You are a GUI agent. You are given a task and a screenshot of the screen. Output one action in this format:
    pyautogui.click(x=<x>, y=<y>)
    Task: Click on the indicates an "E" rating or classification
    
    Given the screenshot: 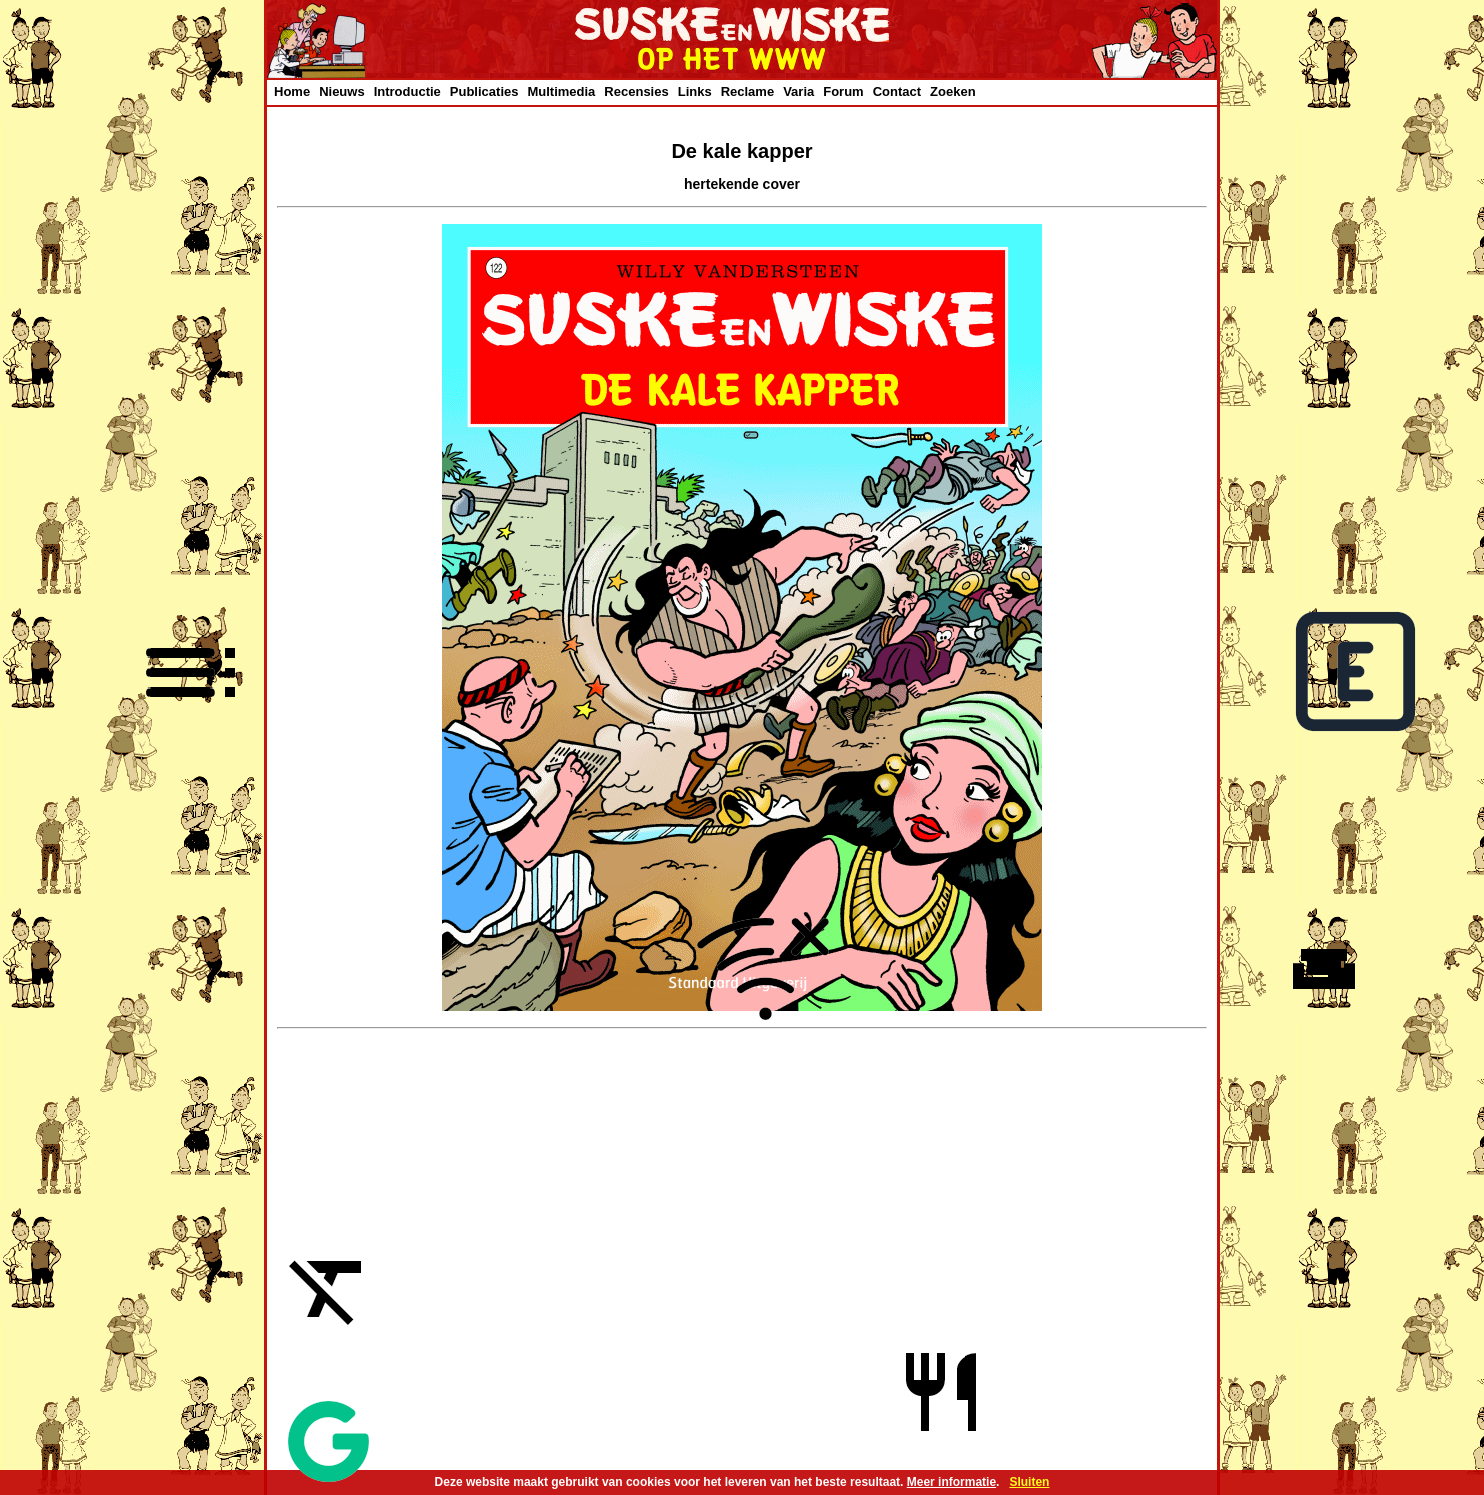 What is the action you would take?
    pyautogui.click(x=1355, y=671)
    